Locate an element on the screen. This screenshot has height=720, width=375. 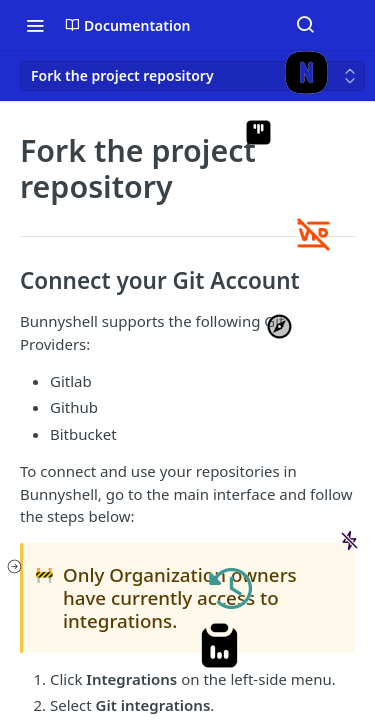
proceed to the next step is located at coordinates (14, 566).